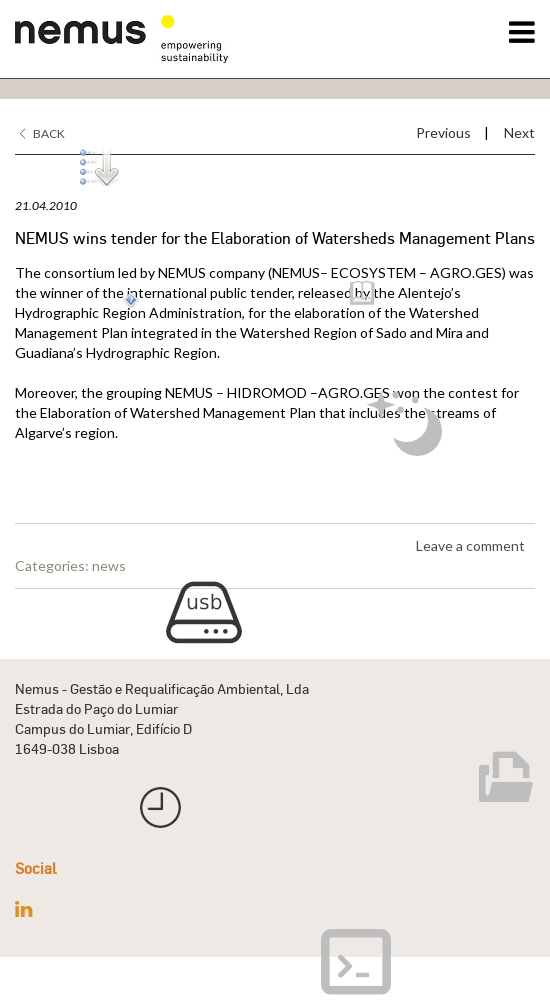 This screenshot has width=550, height=1001. What do you see at coordinates (101, 168) in the screenshot?
I see `sort items in ascending order` at bounding box center [101, 168].